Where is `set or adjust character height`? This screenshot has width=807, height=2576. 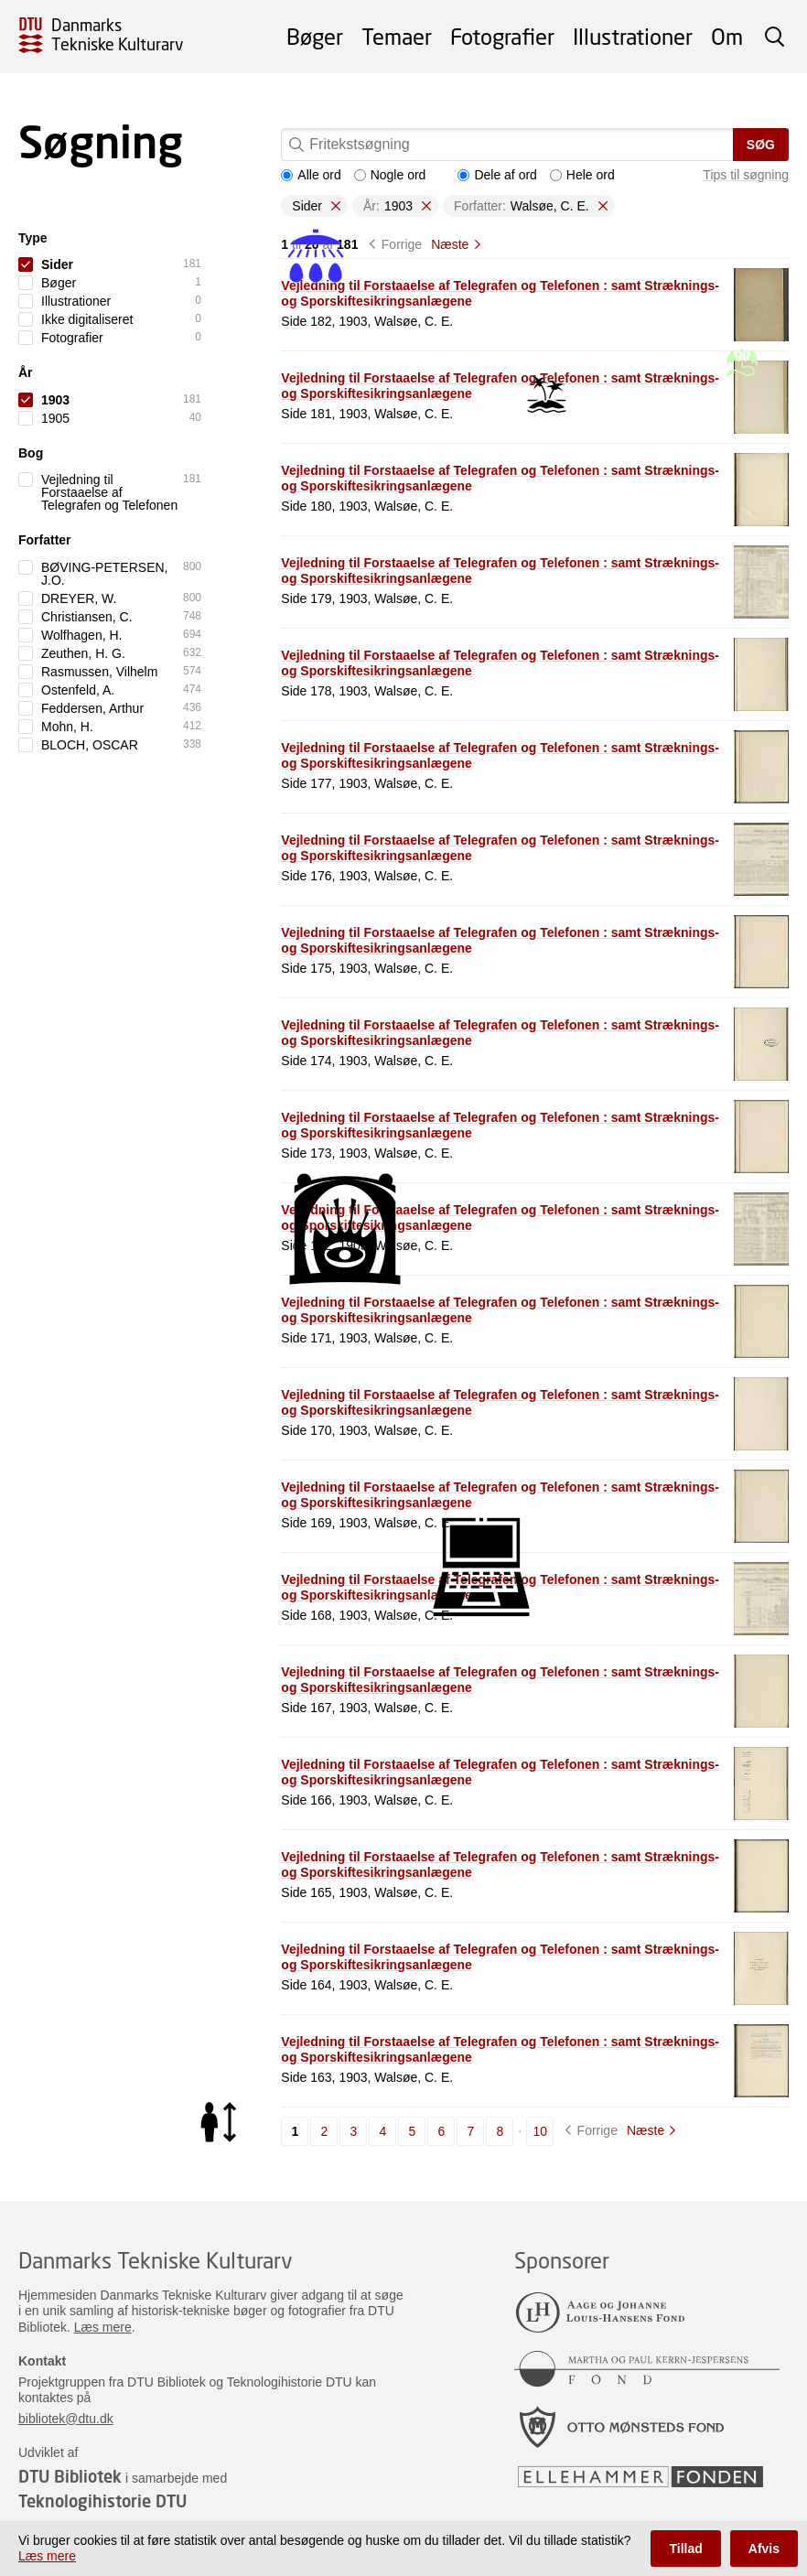 set or adjust character height is located at coordinates (219, 2122).